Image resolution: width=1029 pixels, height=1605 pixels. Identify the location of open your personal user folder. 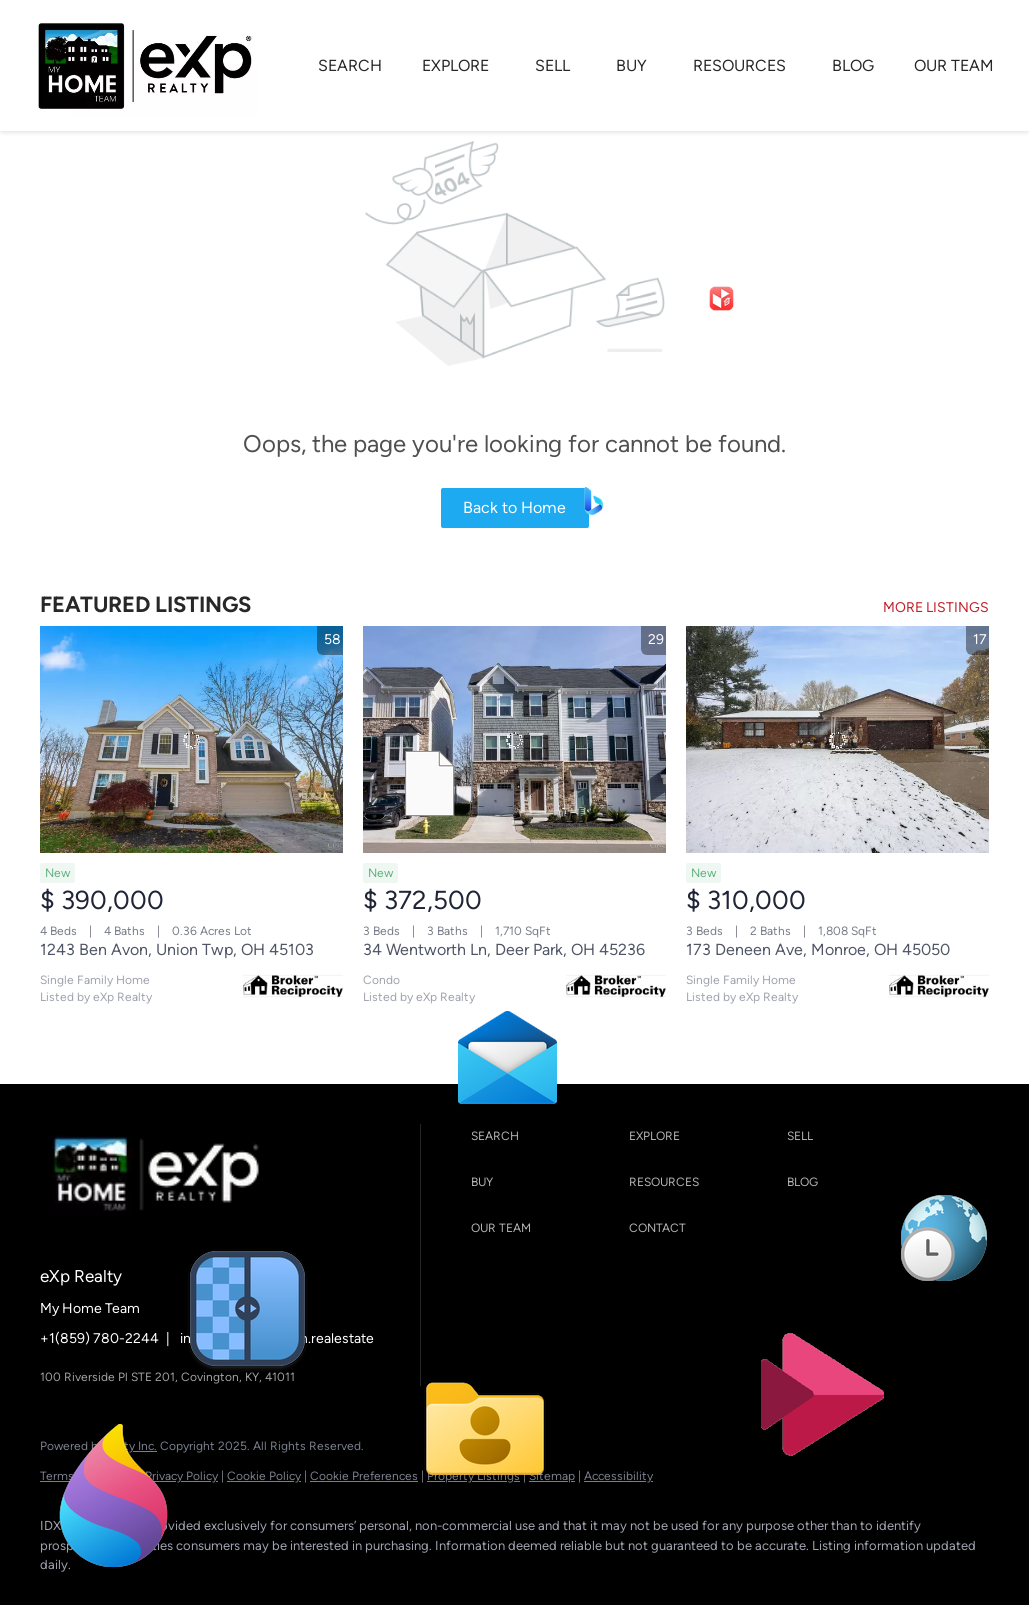
(485, 1432).